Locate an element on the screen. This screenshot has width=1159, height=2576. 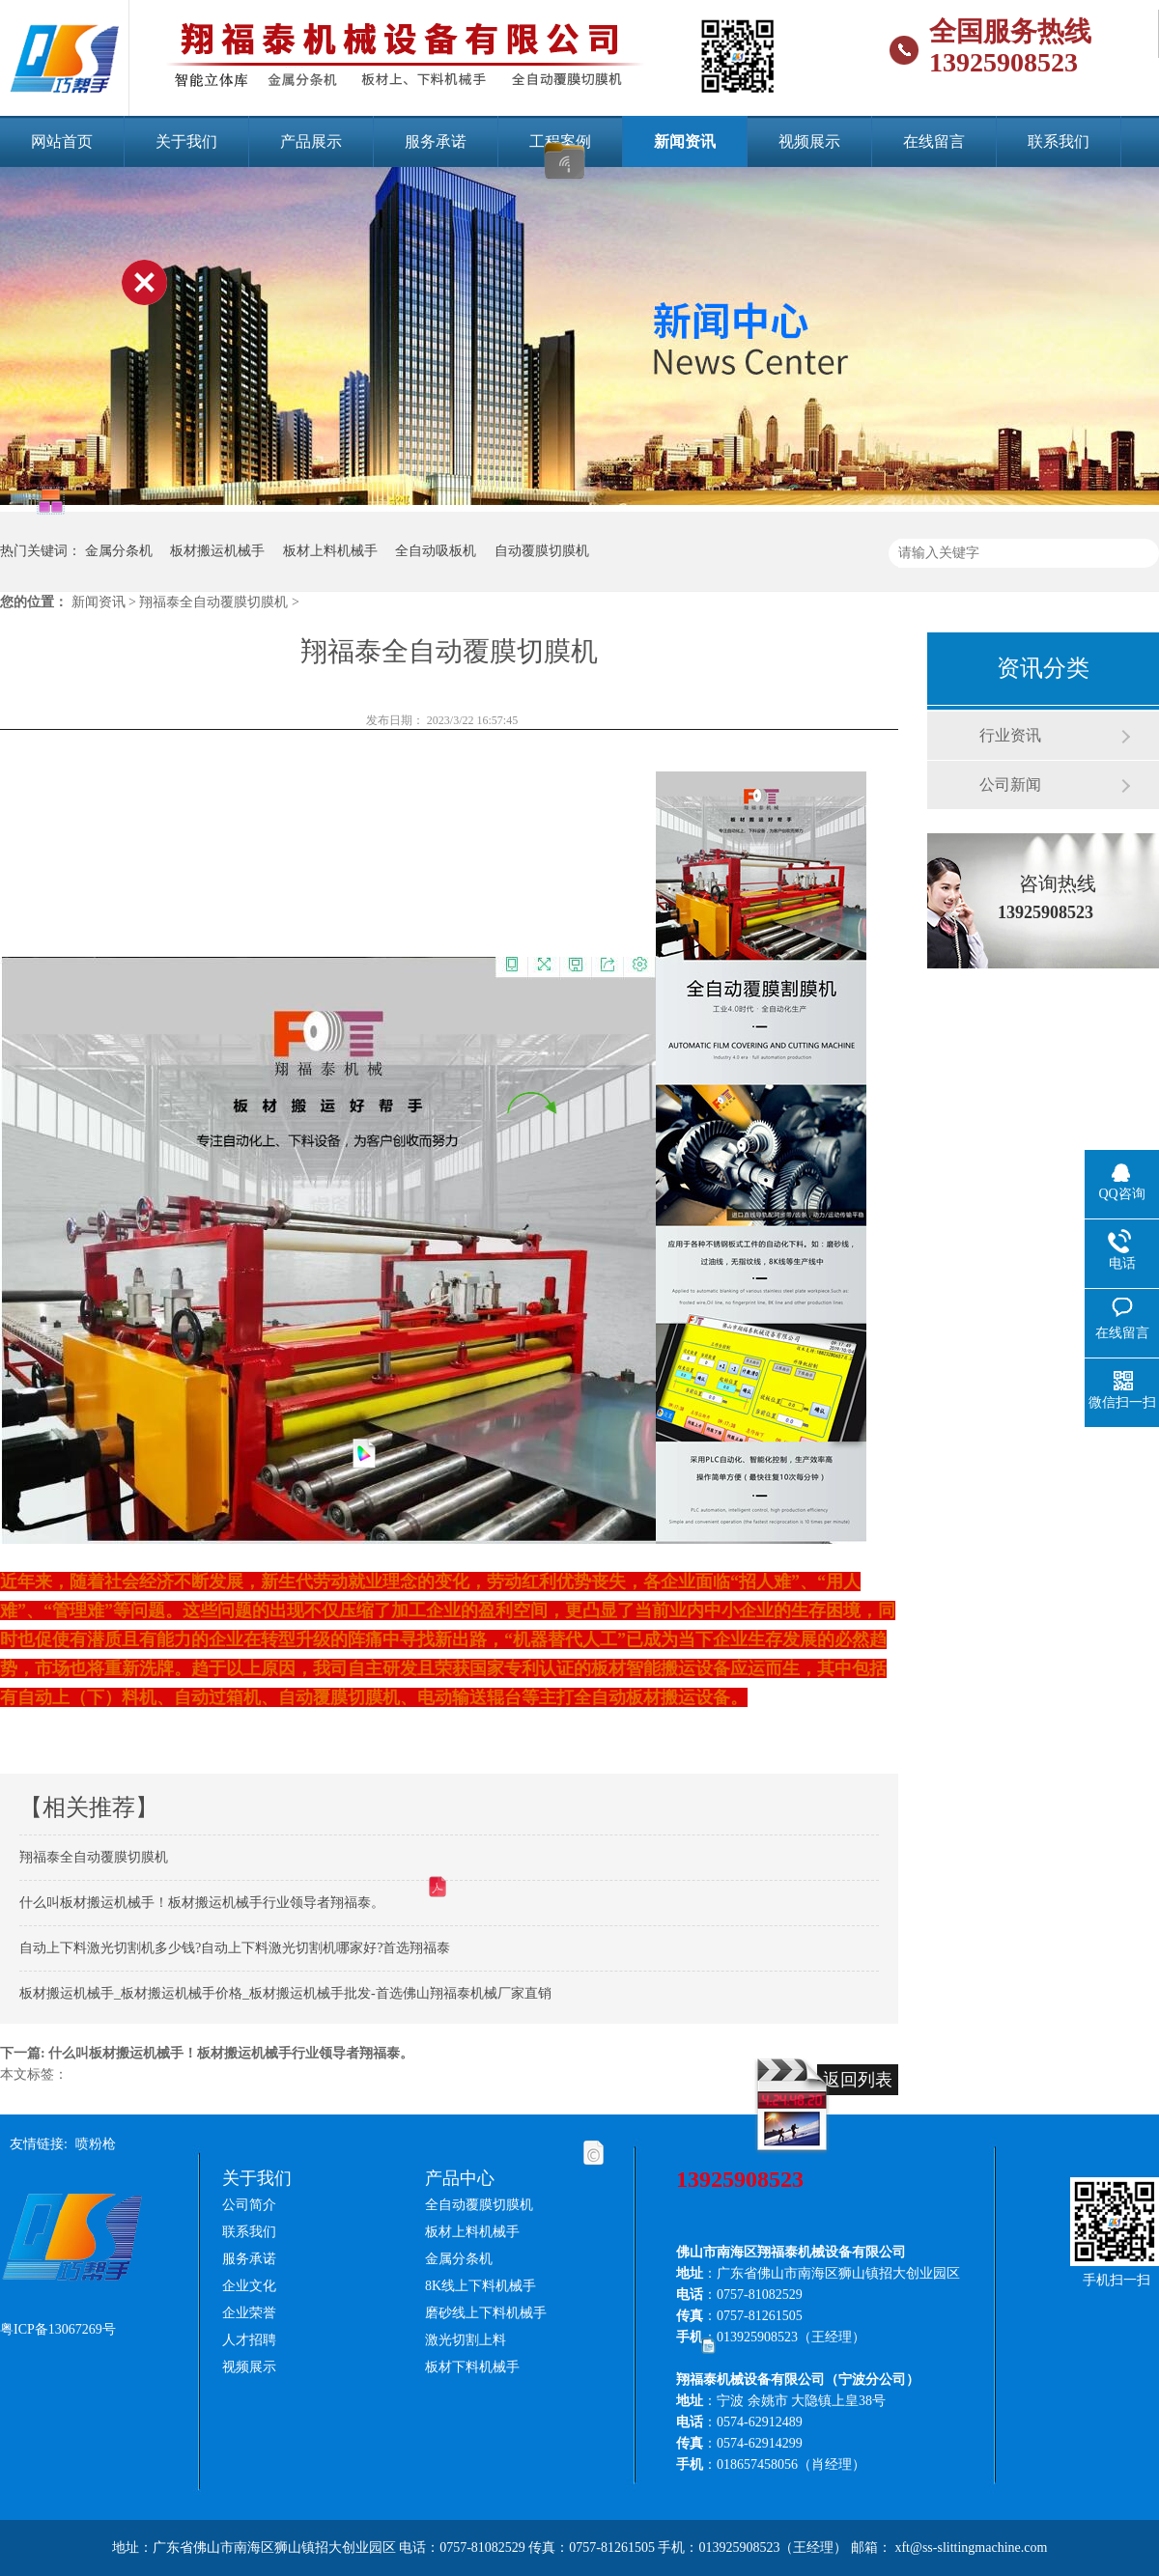
indicates a file with copyright protection is located at coordinates (593, 2152).